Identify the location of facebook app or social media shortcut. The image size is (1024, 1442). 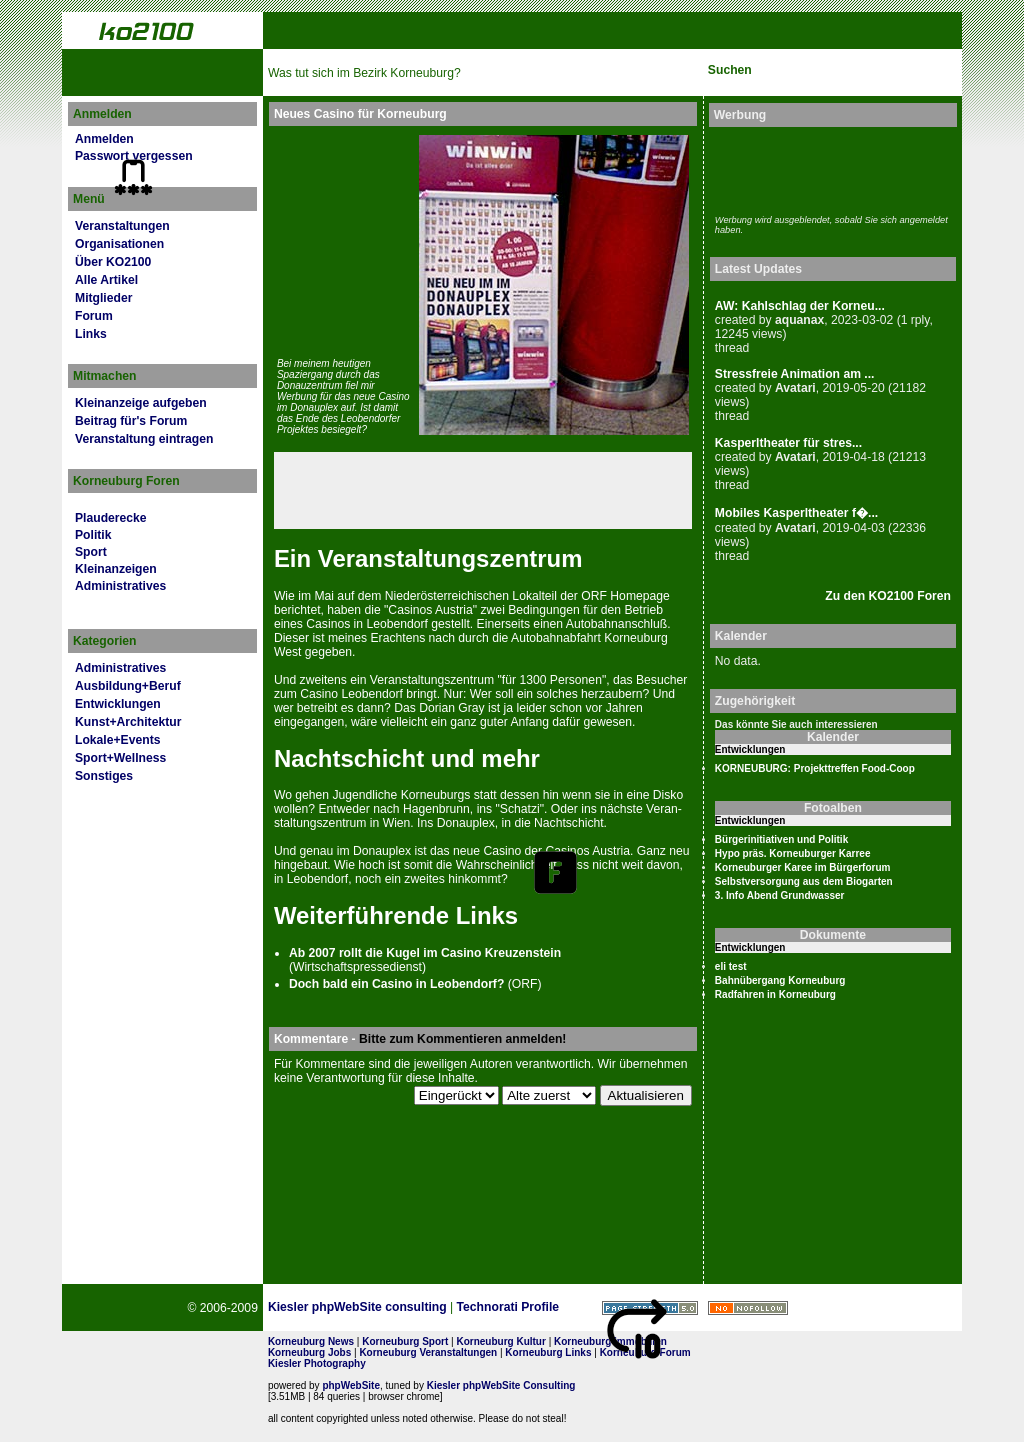
(555, 872).